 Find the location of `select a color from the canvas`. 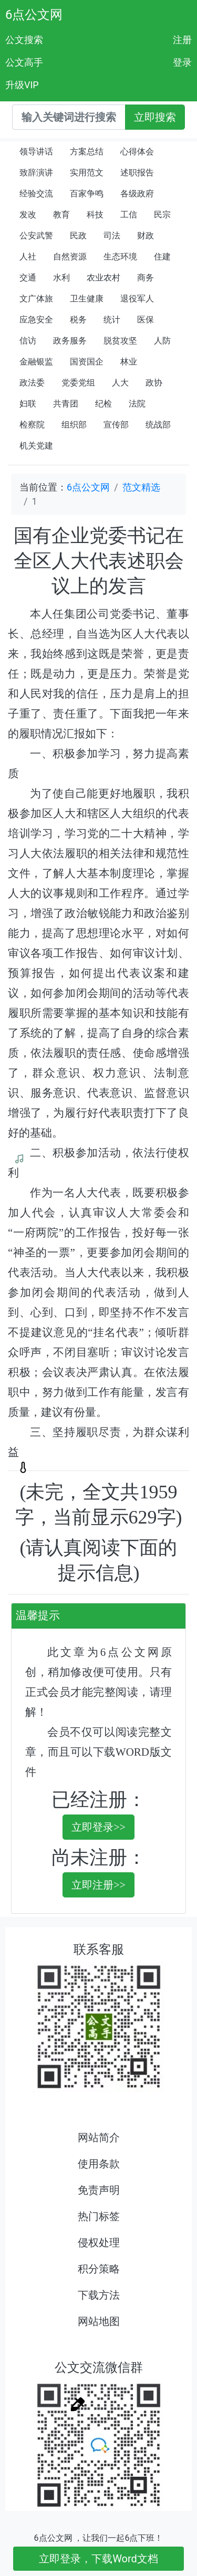

select a color from the canvas is located at coordinates (78, 2404).